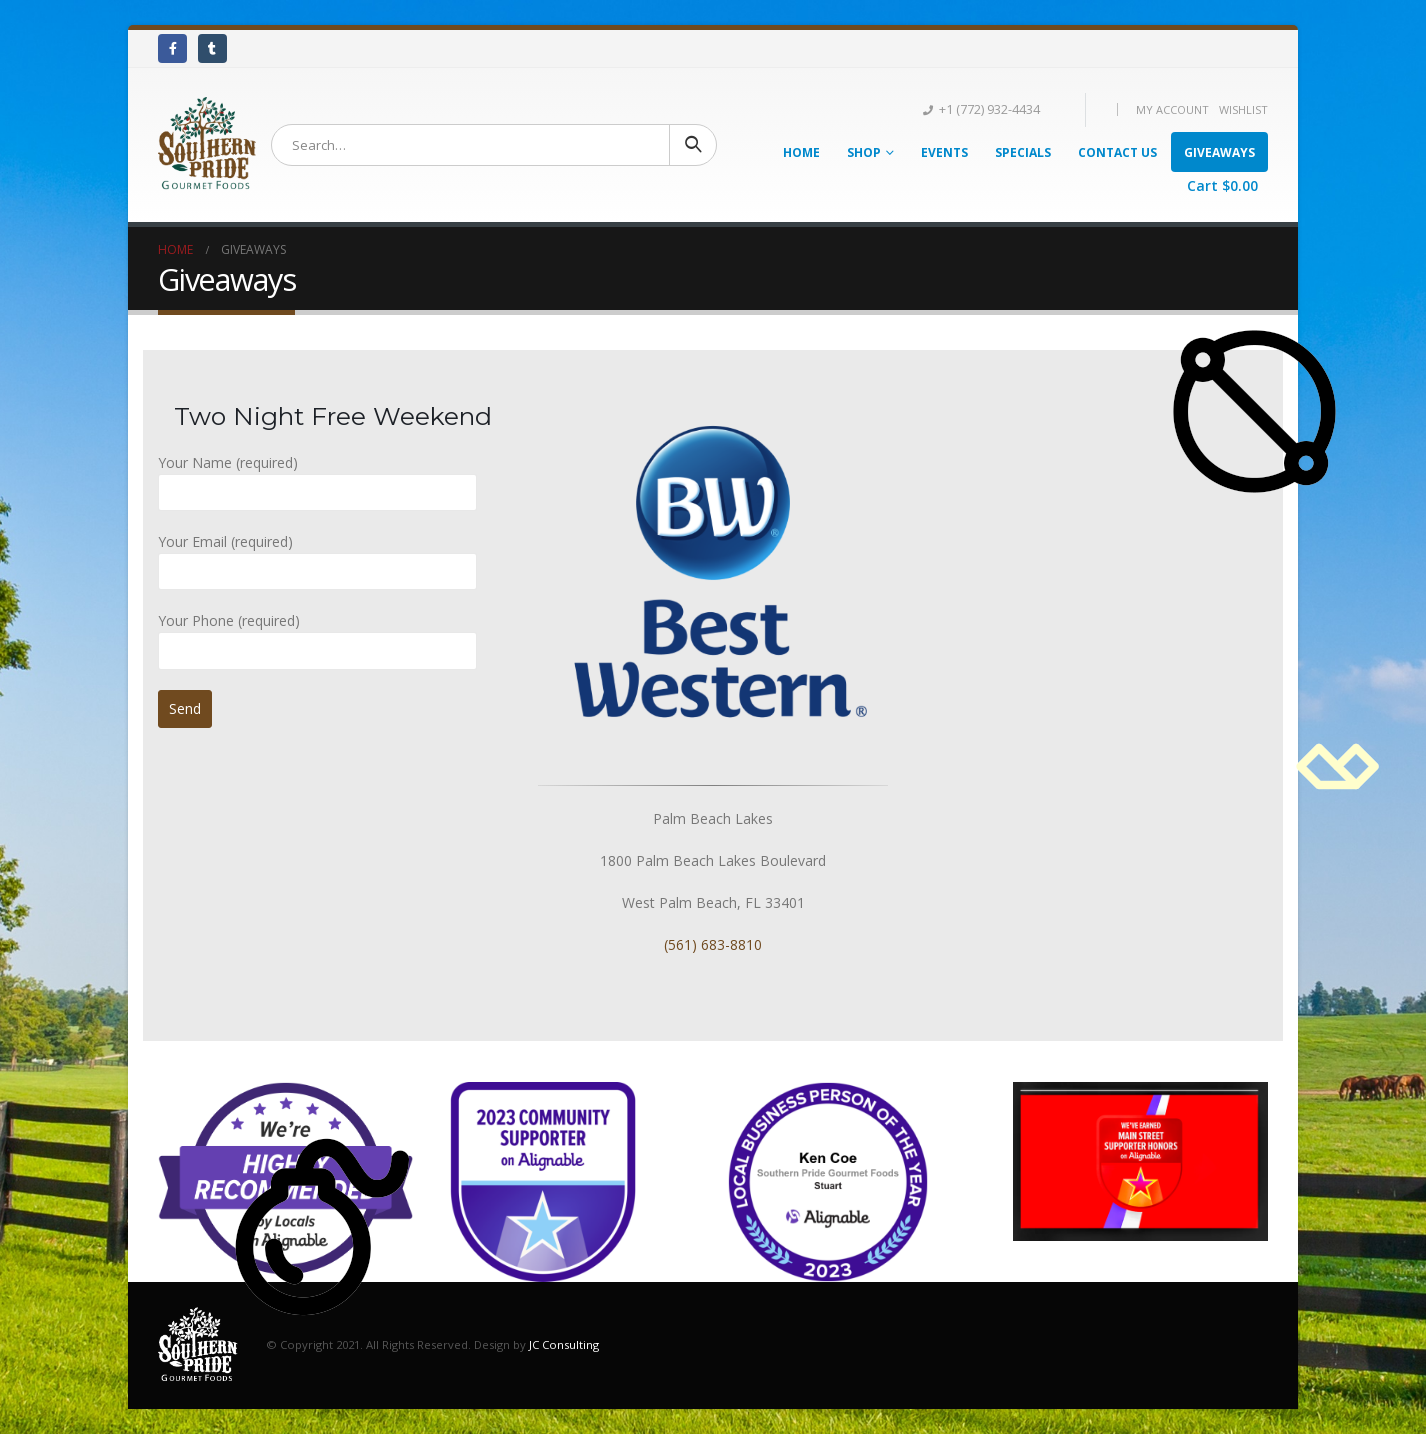 This screenshot has width=1426, height=1434. I want to click on indicates dangerous or destructive action, so click(315, 1224).